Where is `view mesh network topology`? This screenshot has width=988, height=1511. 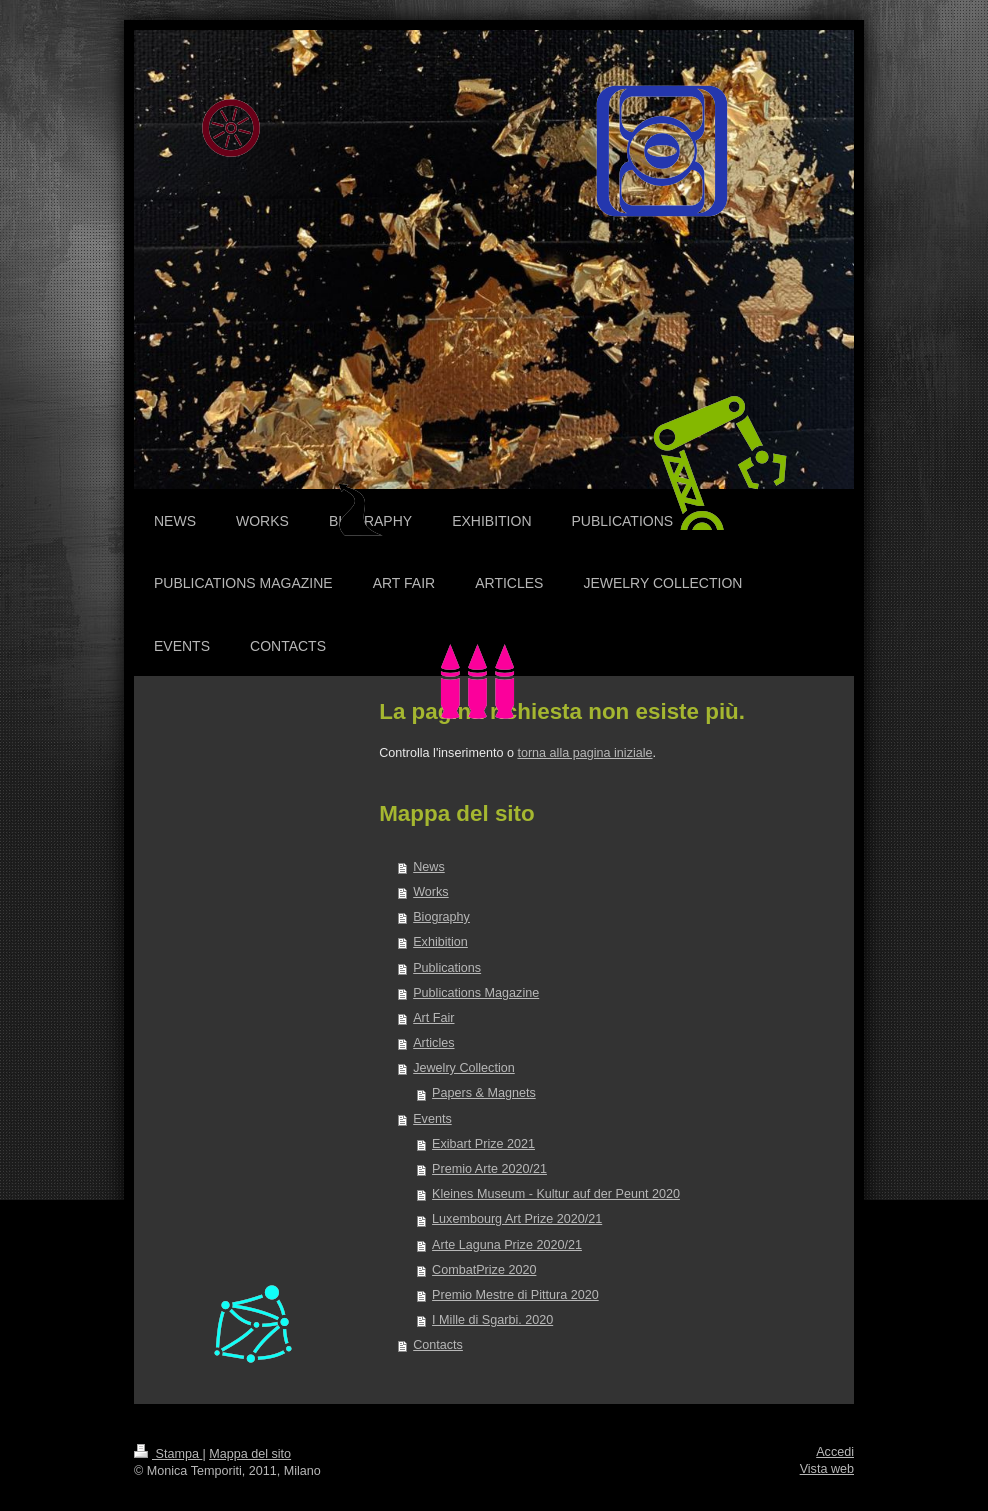
view mesh network topology is located at coordinates (253, 1324).